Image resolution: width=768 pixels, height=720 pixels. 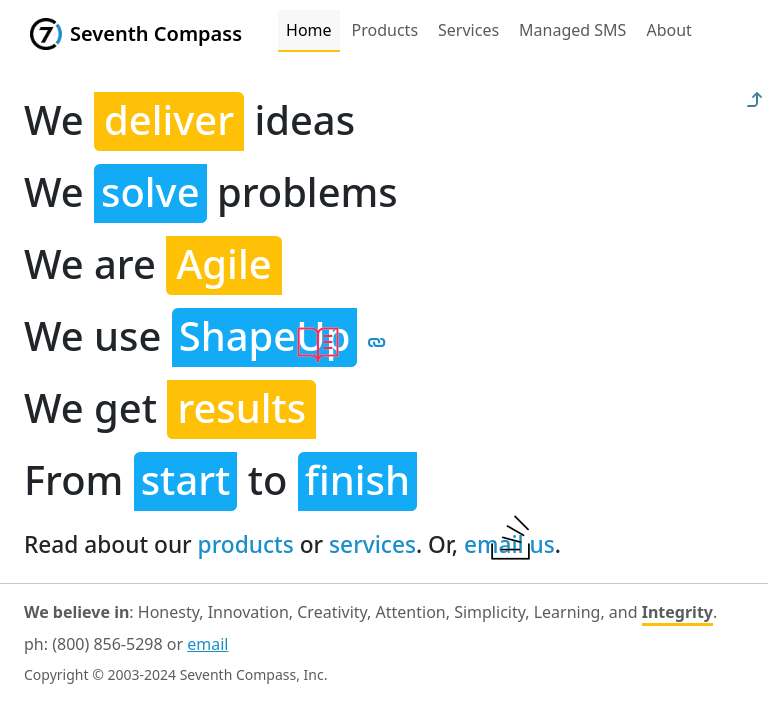 What do you see at coordinates (318, 342) in the screenshot?
I see `open reading mode or e-reader` at bounding box center [318, 342].